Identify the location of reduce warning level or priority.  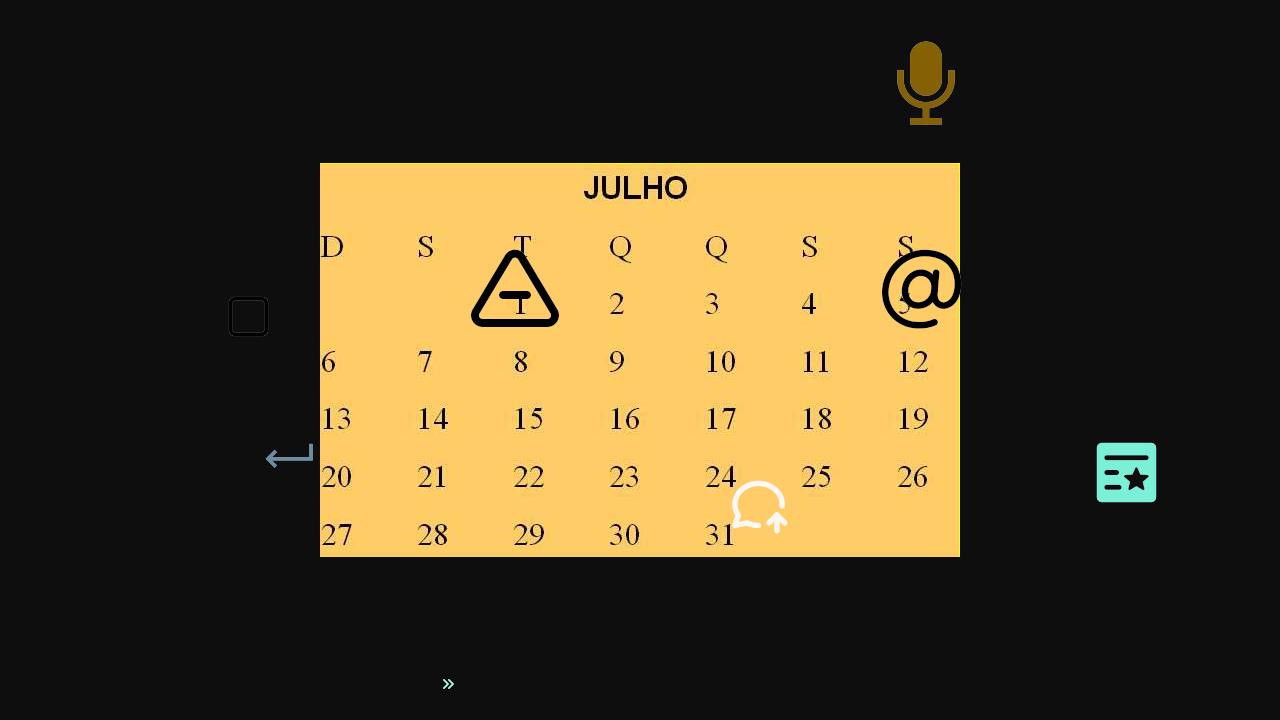
(515, 291).